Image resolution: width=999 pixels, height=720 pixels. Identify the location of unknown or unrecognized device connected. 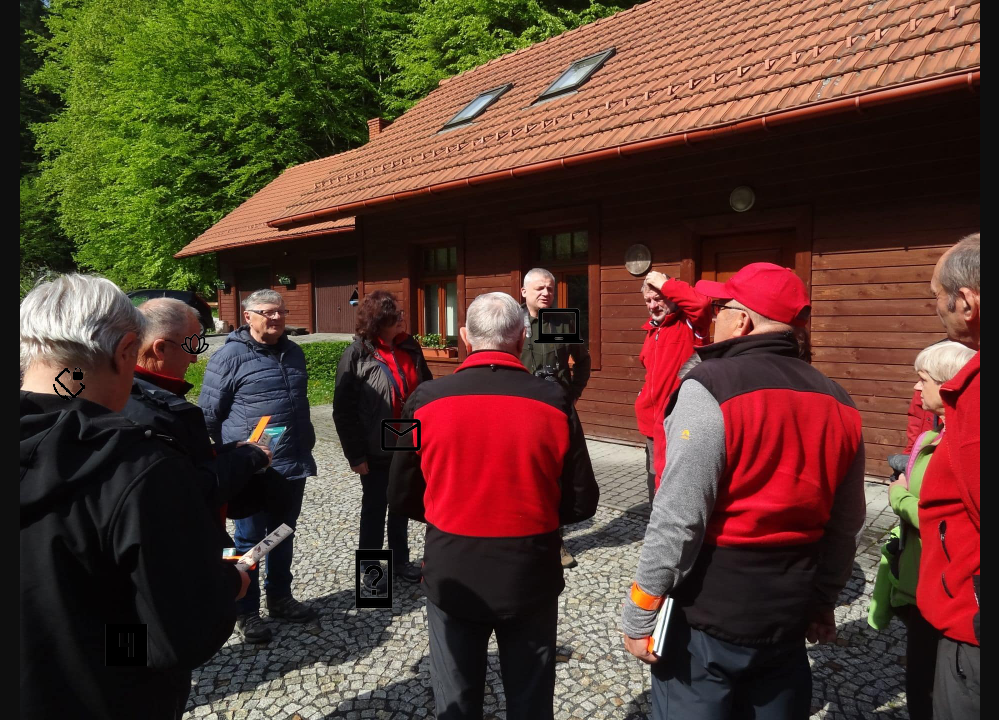
(374, 579).